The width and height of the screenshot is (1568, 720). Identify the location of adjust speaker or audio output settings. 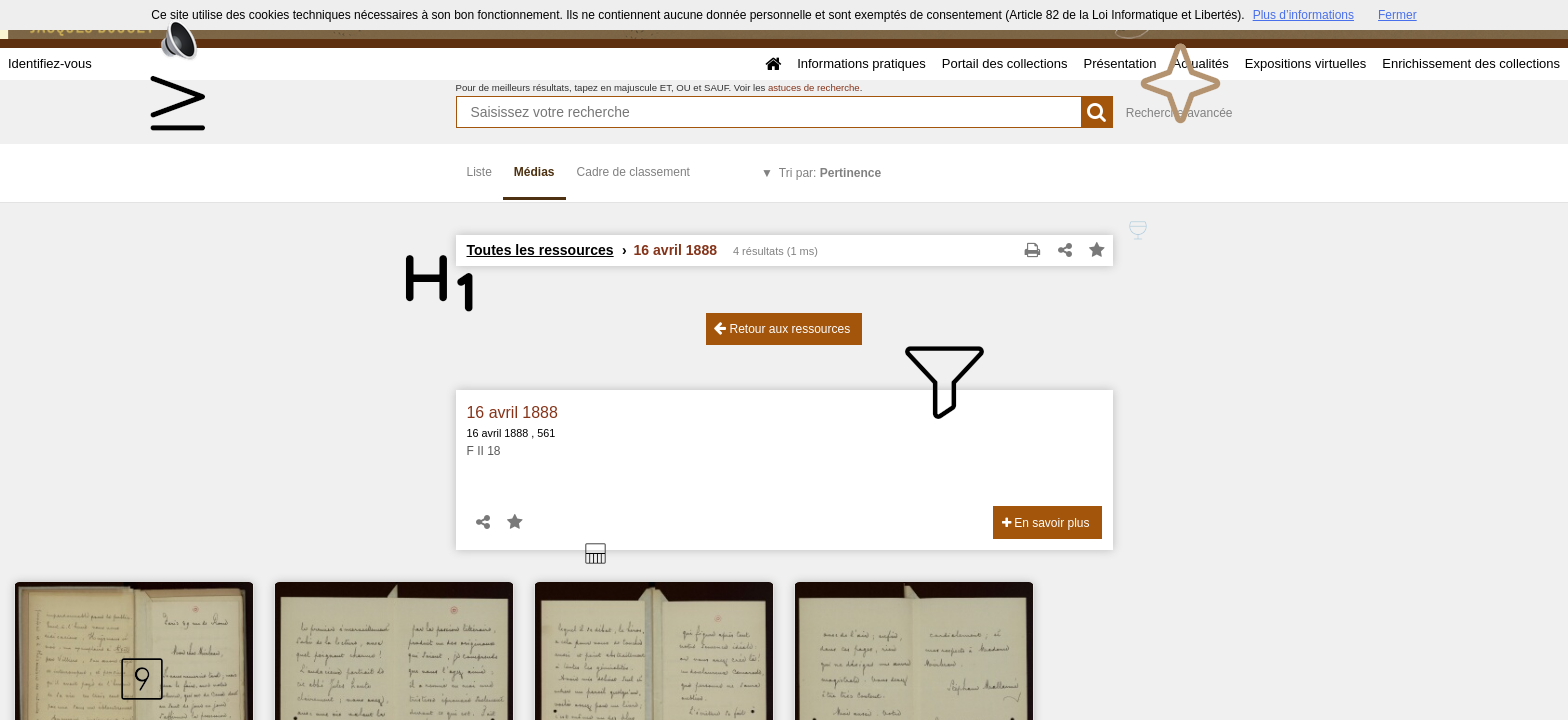
(179, 40).